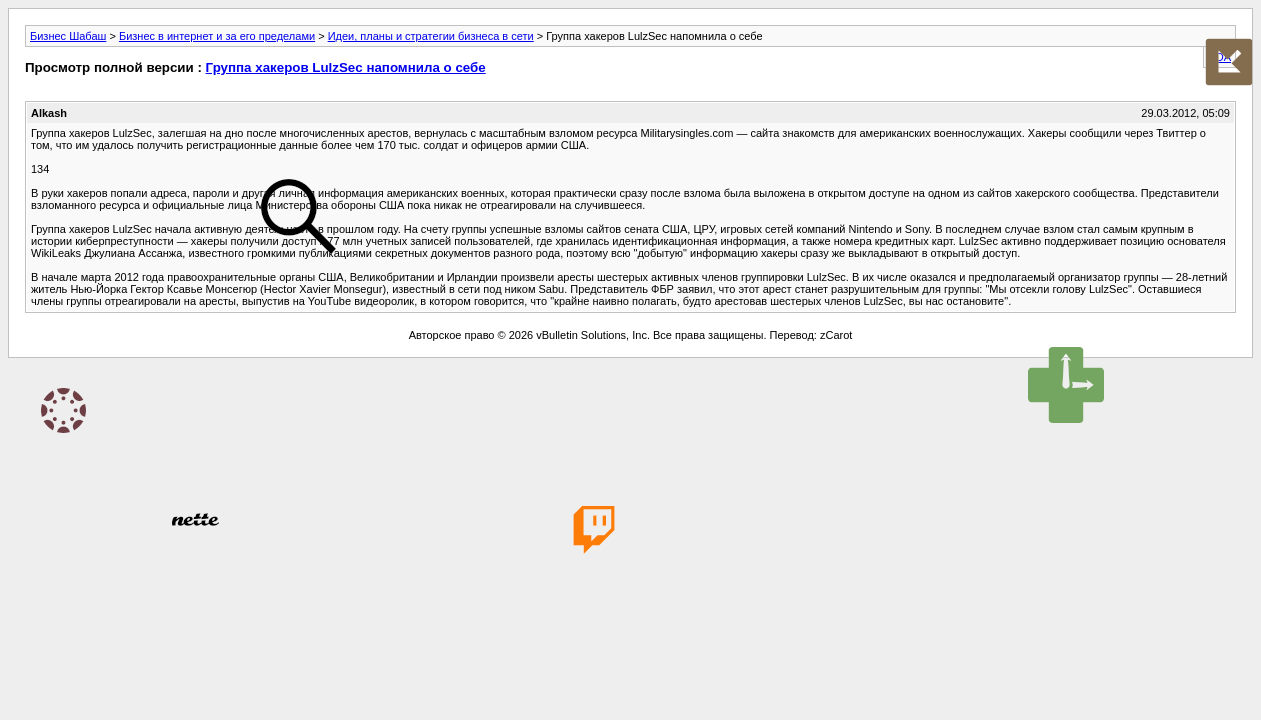 The width and height of the screenshot is (1261, 720). I want to click on open RescueTime app, so click(1066, 385).